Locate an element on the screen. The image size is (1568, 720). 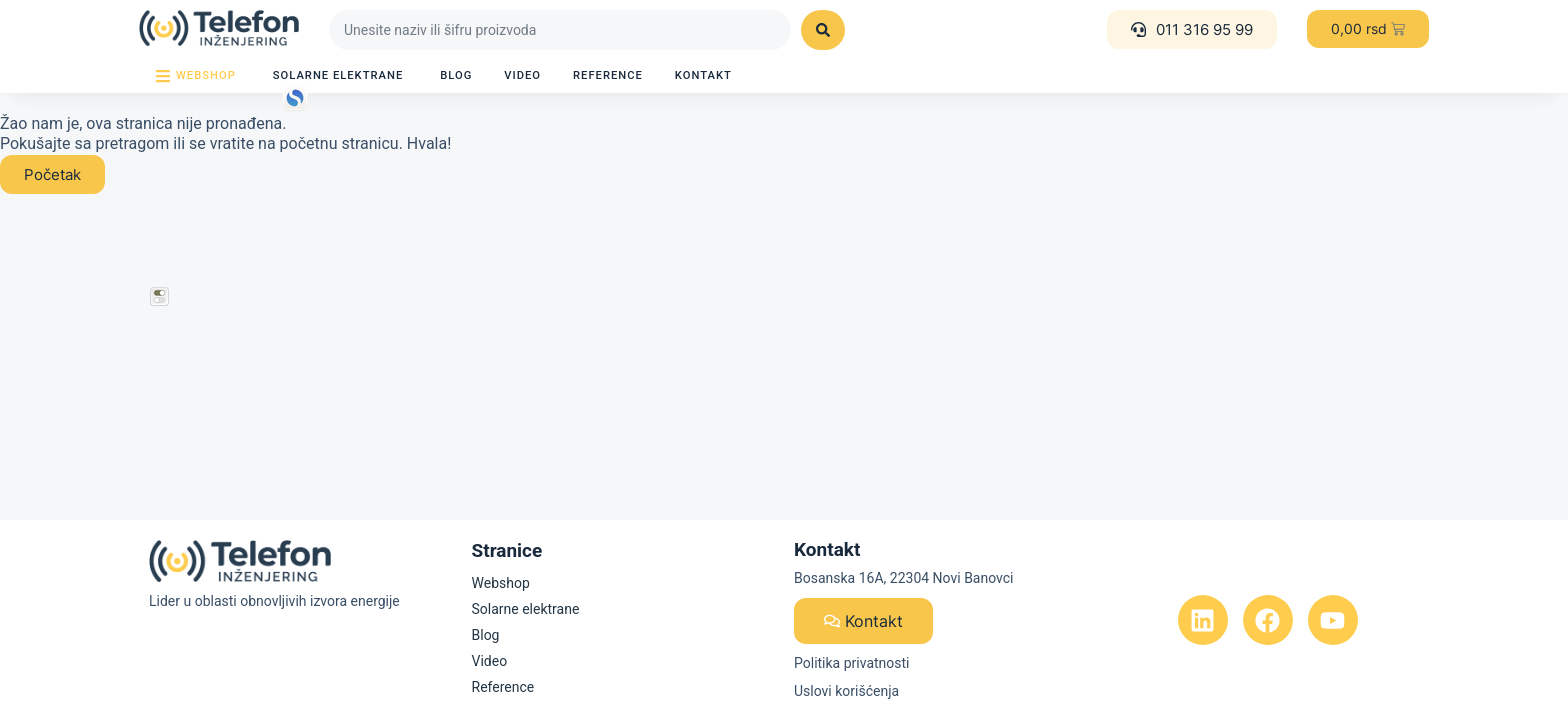
access system settings or preferences is located at coordinates (159, 296).